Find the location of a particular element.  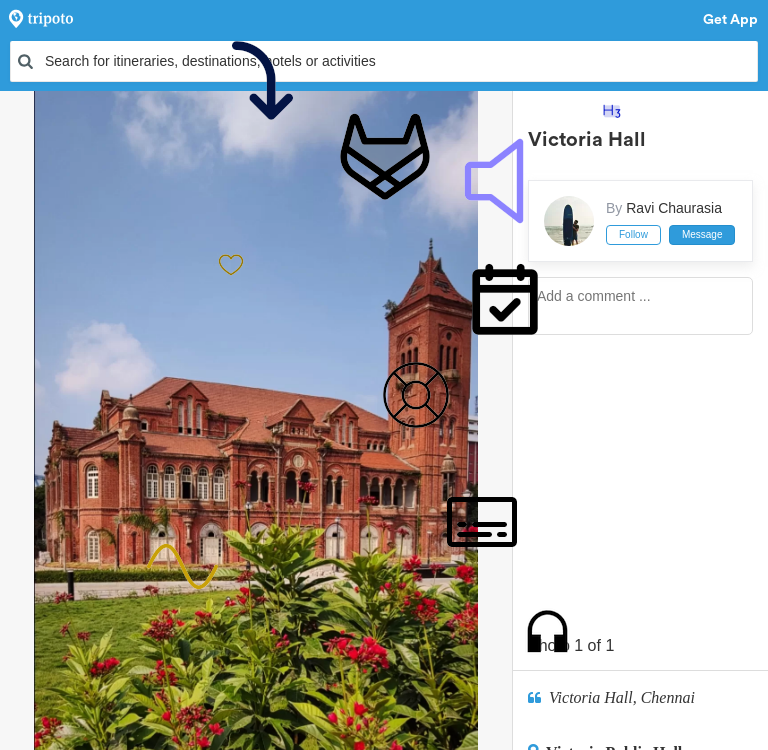

access audio or voice call support is located at coordinates (547, 634).